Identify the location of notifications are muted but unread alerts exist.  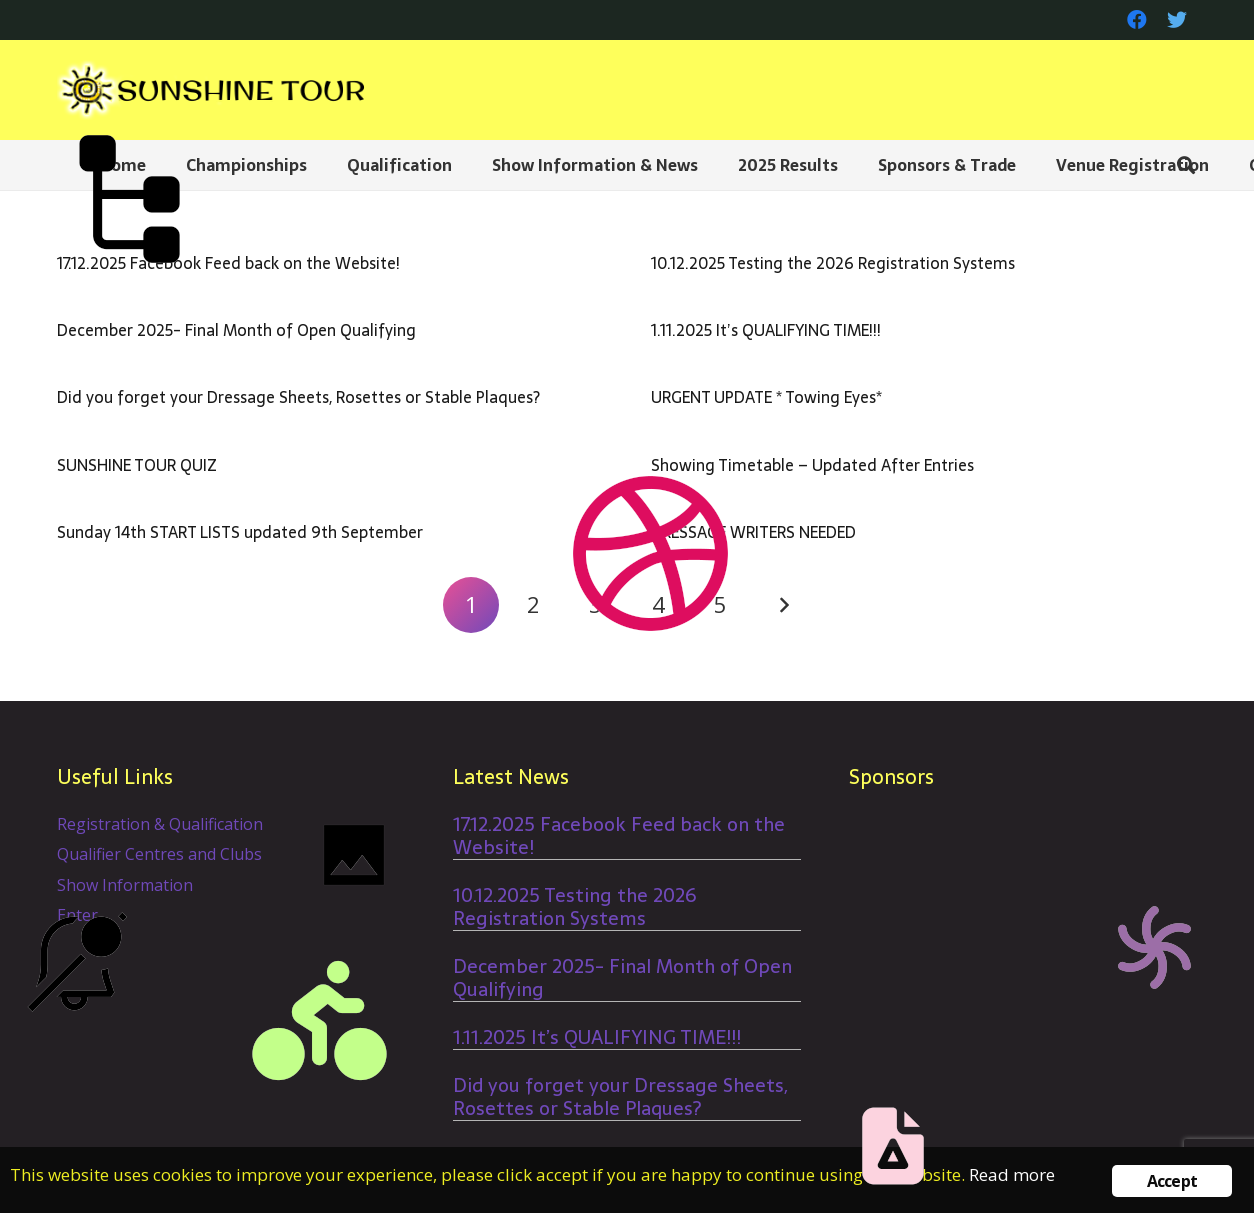
(74, 963).